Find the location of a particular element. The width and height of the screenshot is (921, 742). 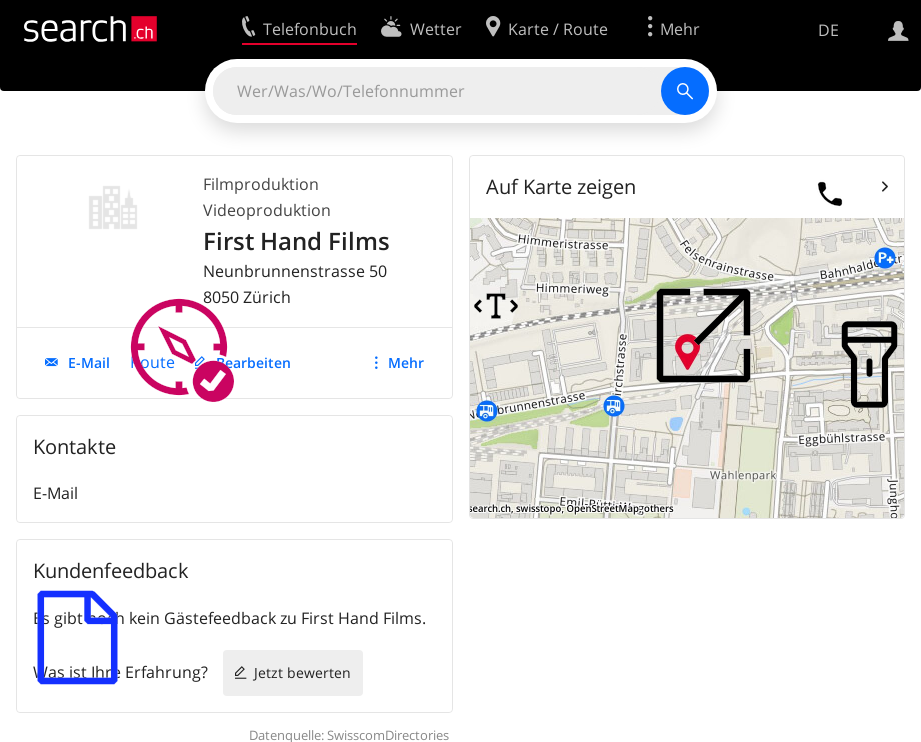

represents a function or method parameter is located at coordinates (496, 306).